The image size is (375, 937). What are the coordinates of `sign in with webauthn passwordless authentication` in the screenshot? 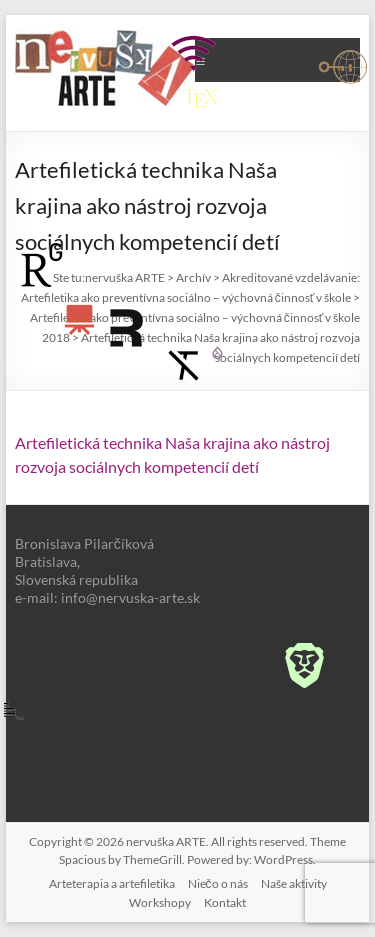 It's located at (343, 67).